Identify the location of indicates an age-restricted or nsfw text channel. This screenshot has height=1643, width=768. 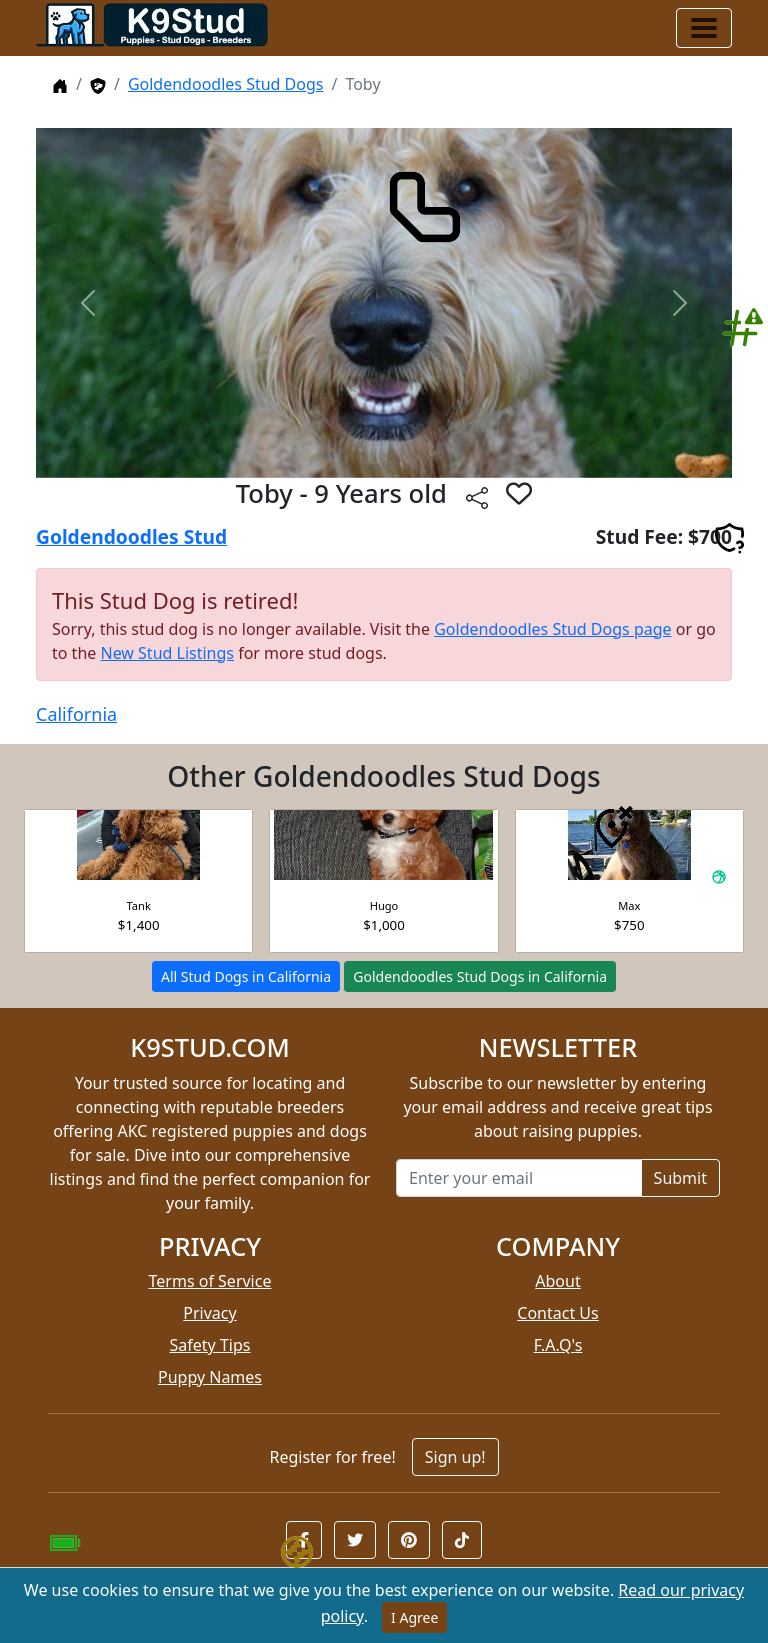
(741, 328).